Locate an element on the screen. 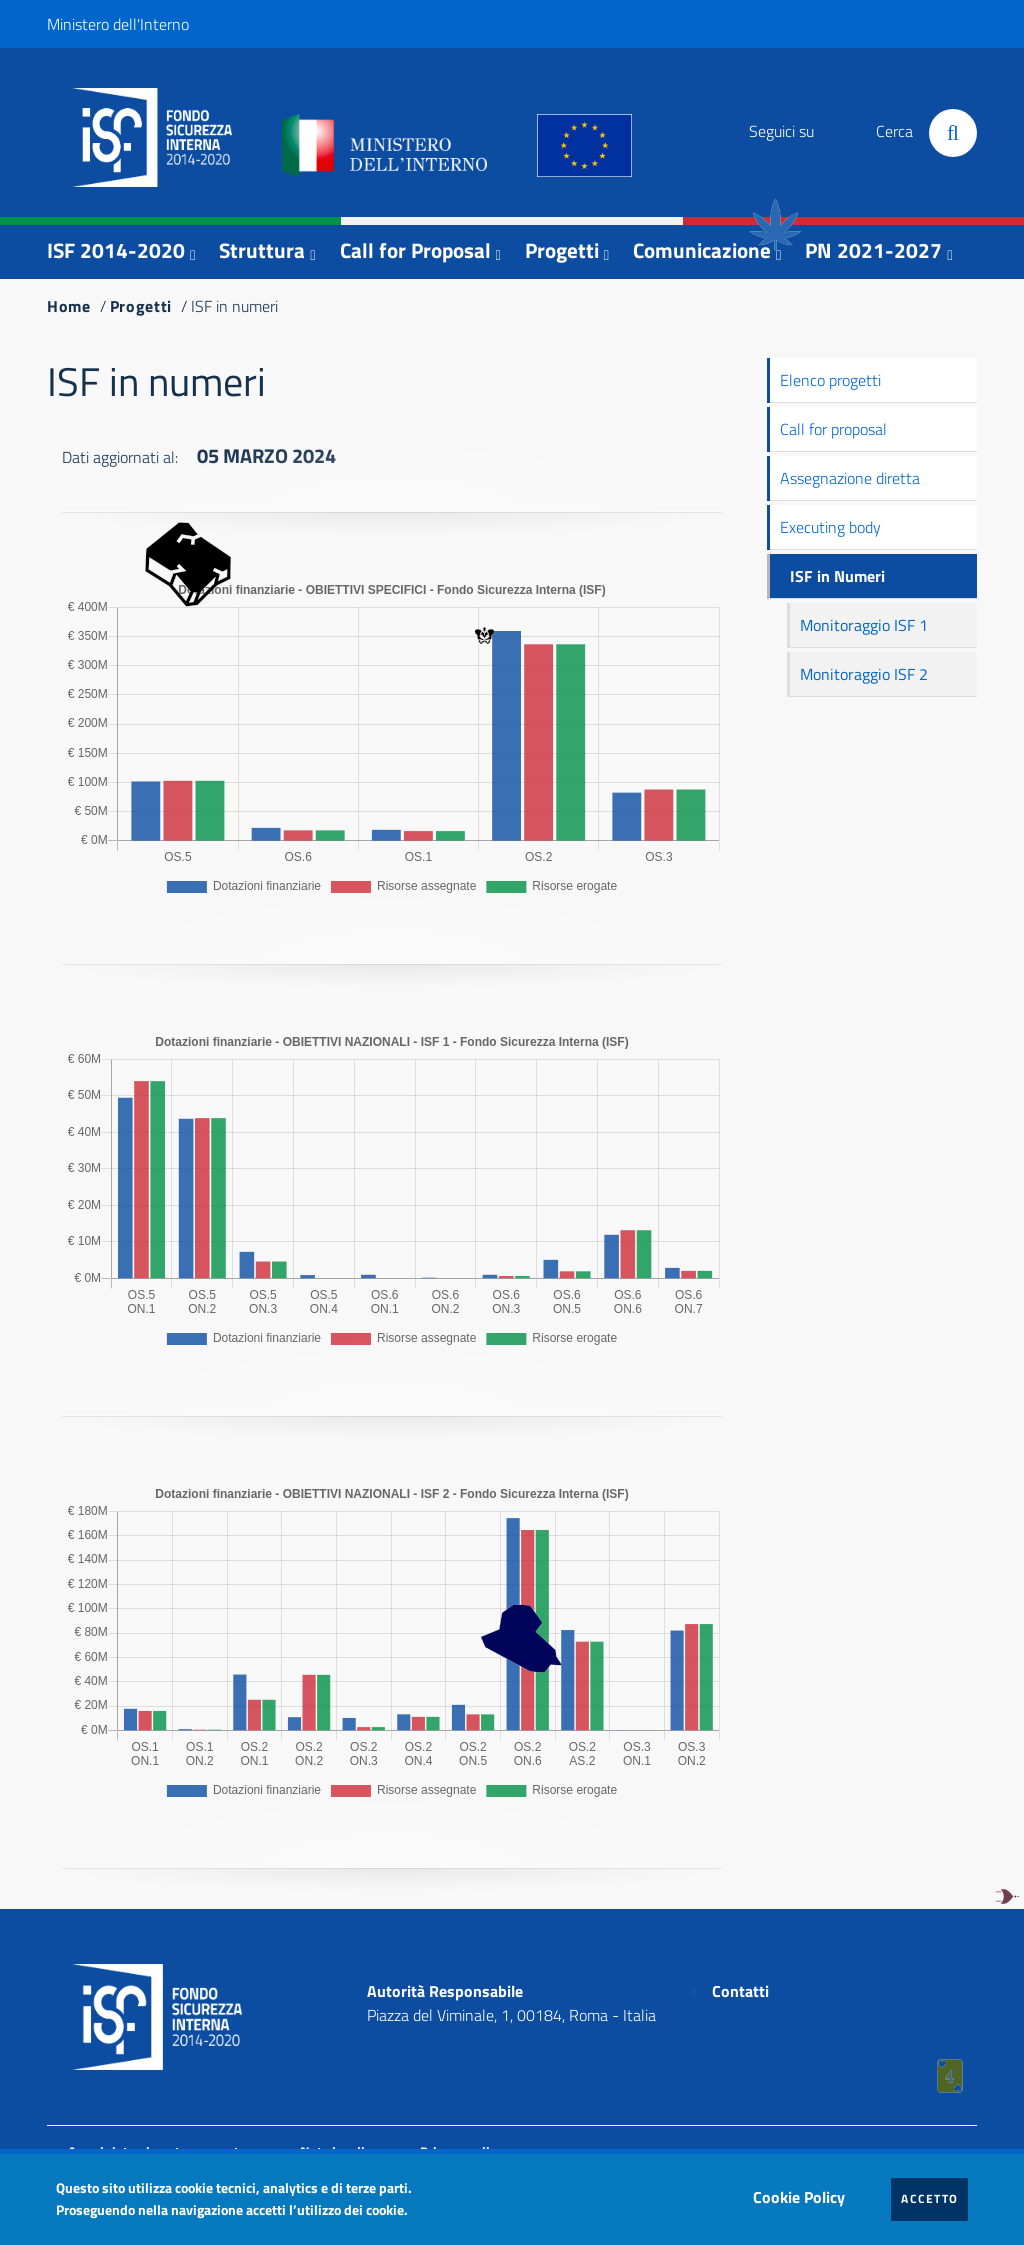  represents a NOR logic gate in circuit design is located at coordinates (1007, 1896).